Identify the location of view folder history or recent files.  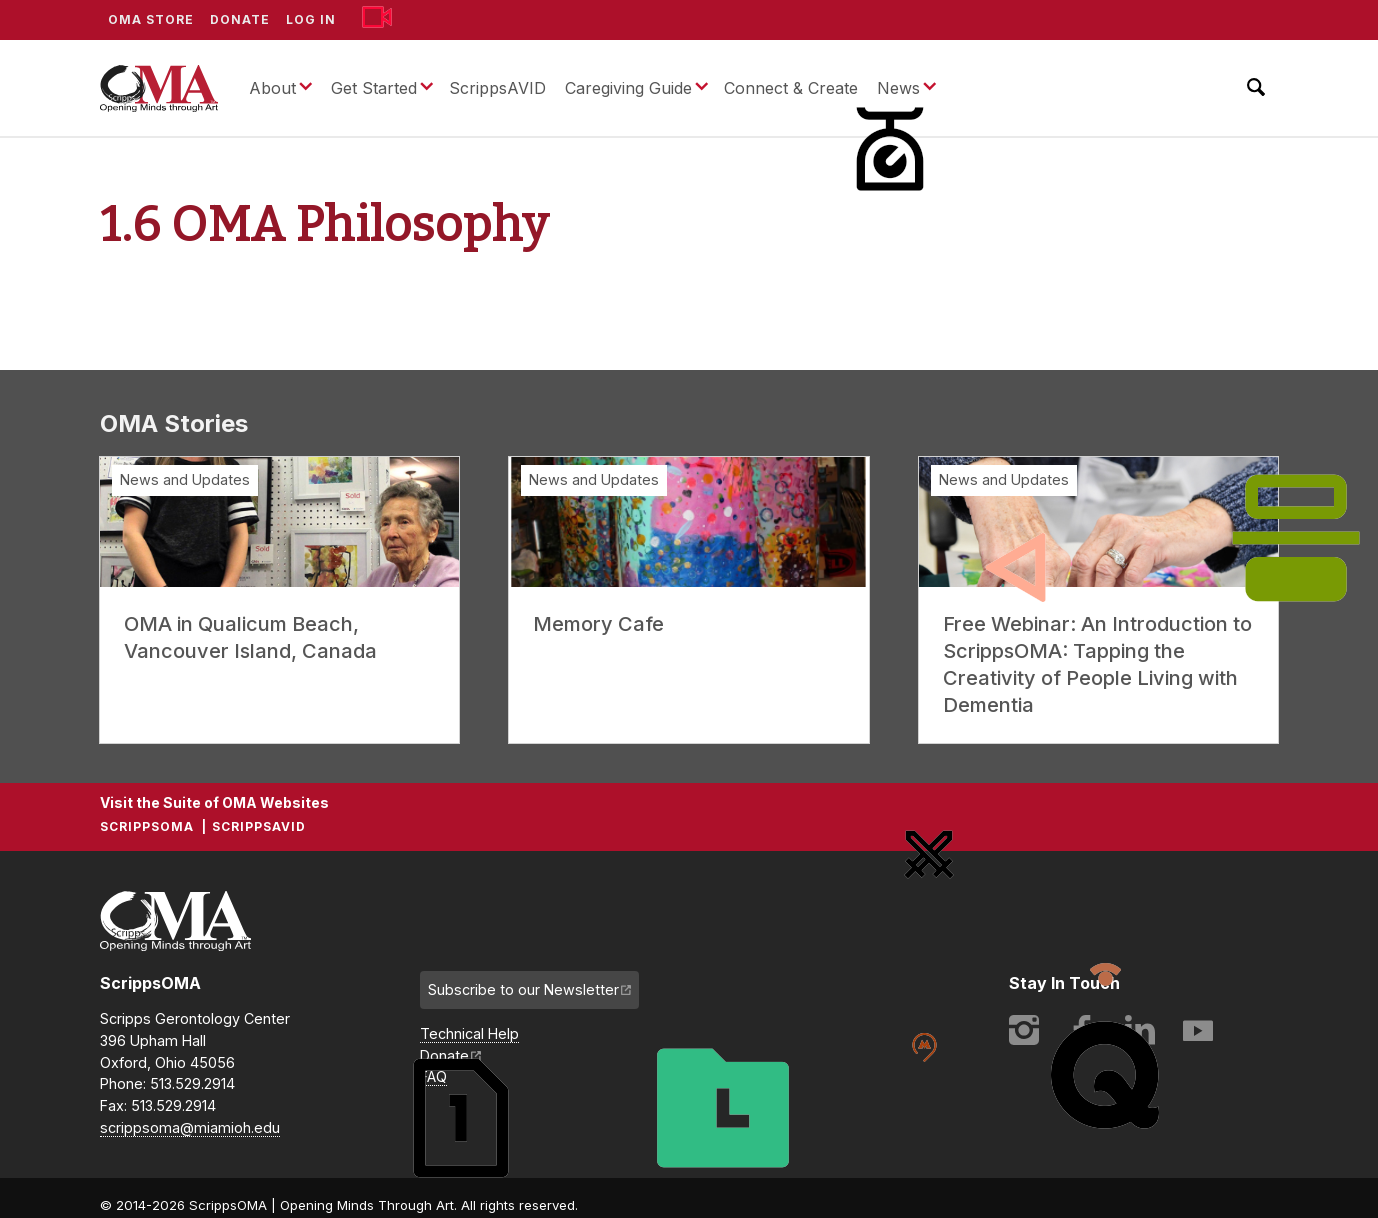
(723, 1108).